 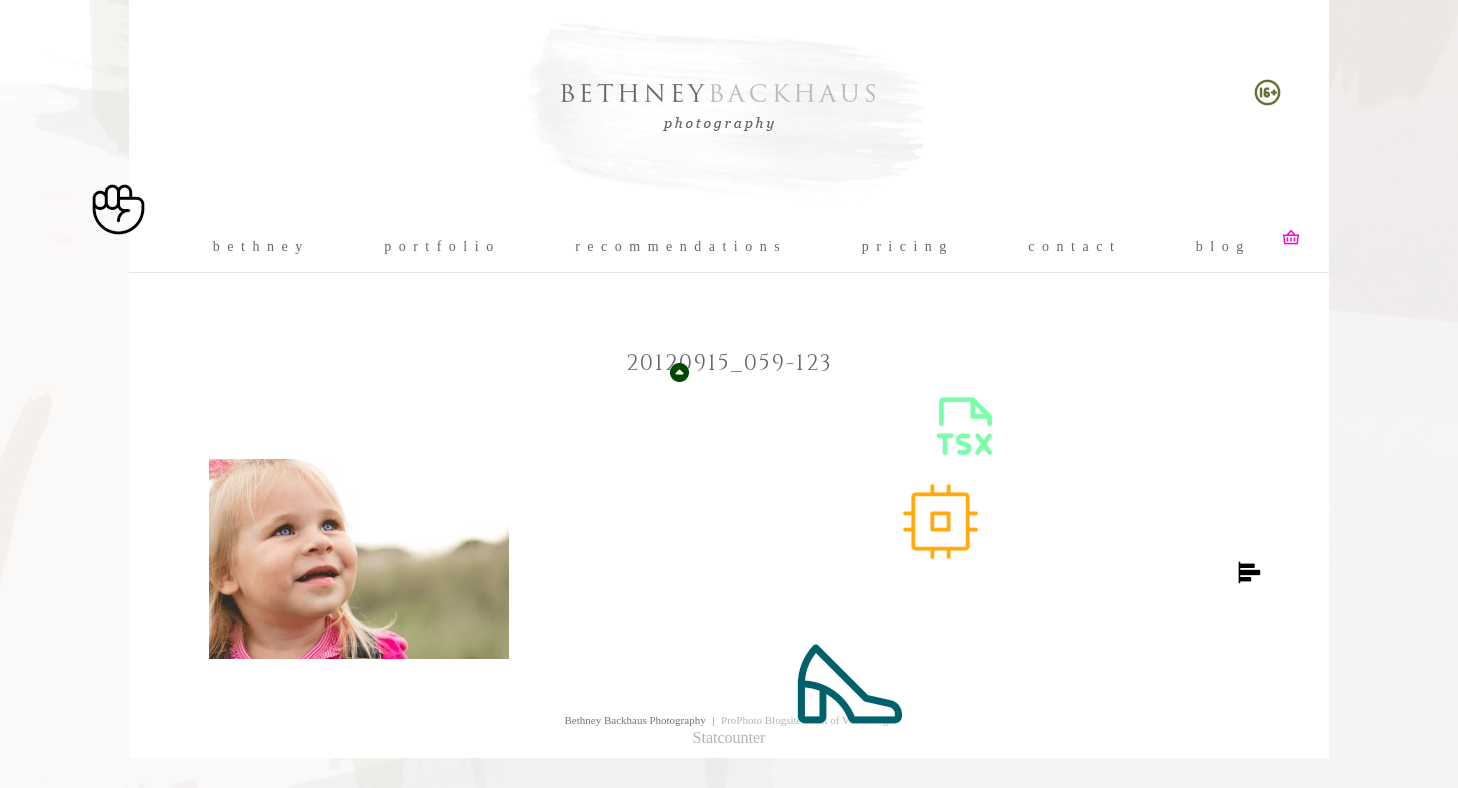 I want to click on view system processor information, so click(x=940, y=521).